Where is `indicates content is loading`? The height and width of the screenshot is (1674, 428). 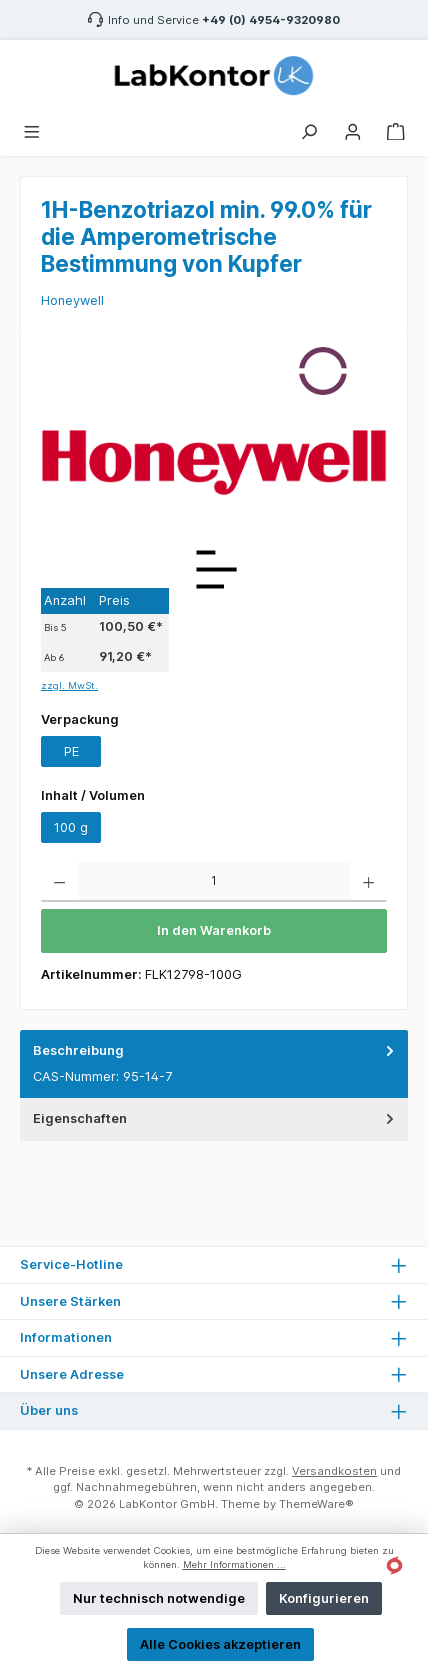 indicates content is loading is located at coordinates (323, 371).